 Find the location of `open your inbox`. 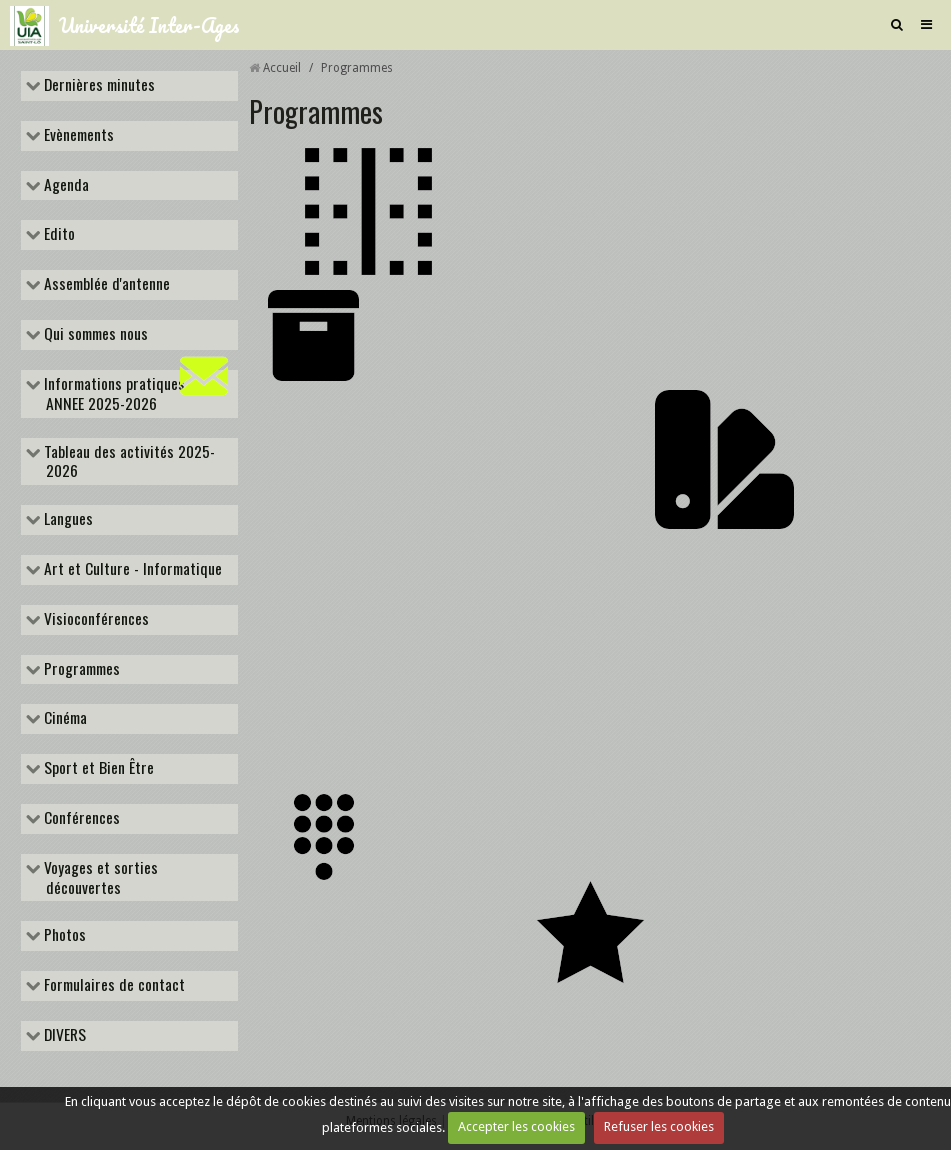

open your inbox is located at coordinates (204, 376).